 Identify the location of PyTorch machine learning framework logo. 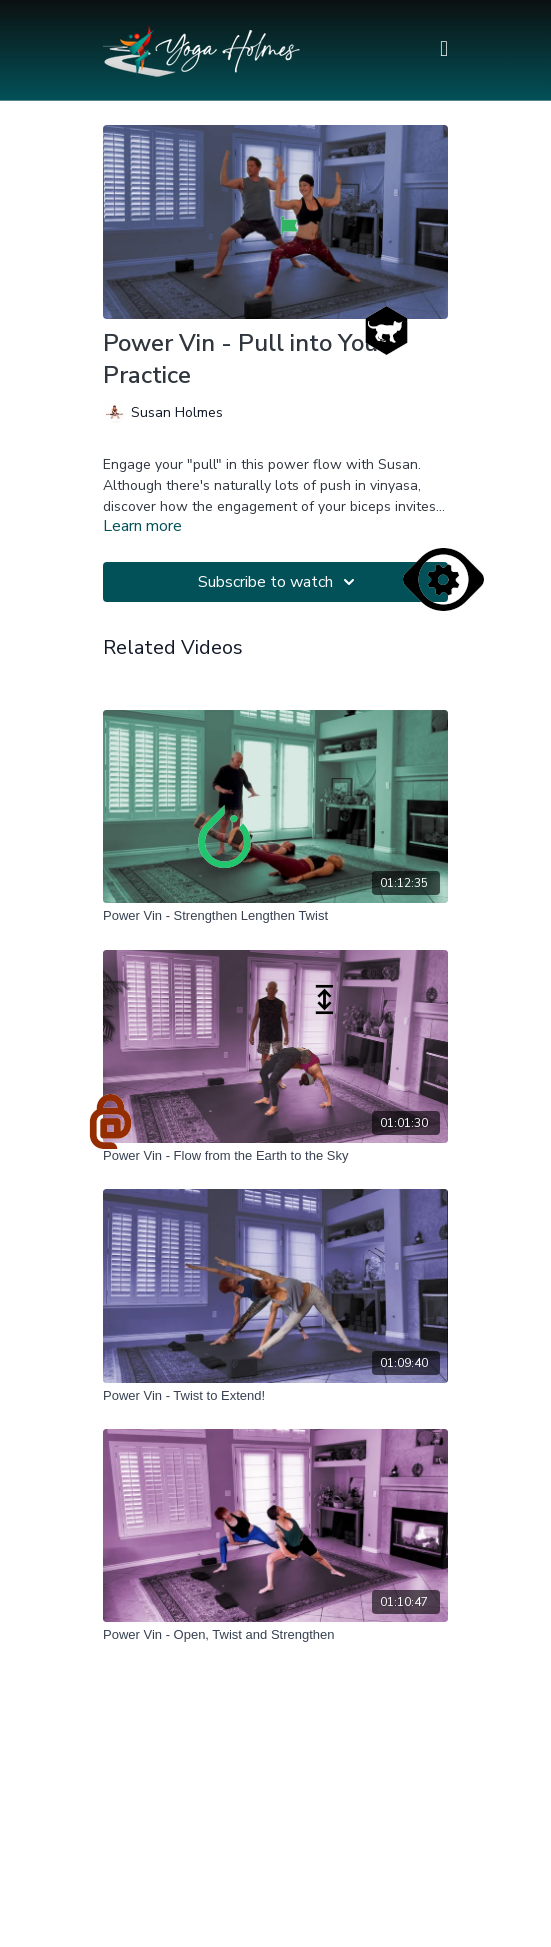
(224, 836).